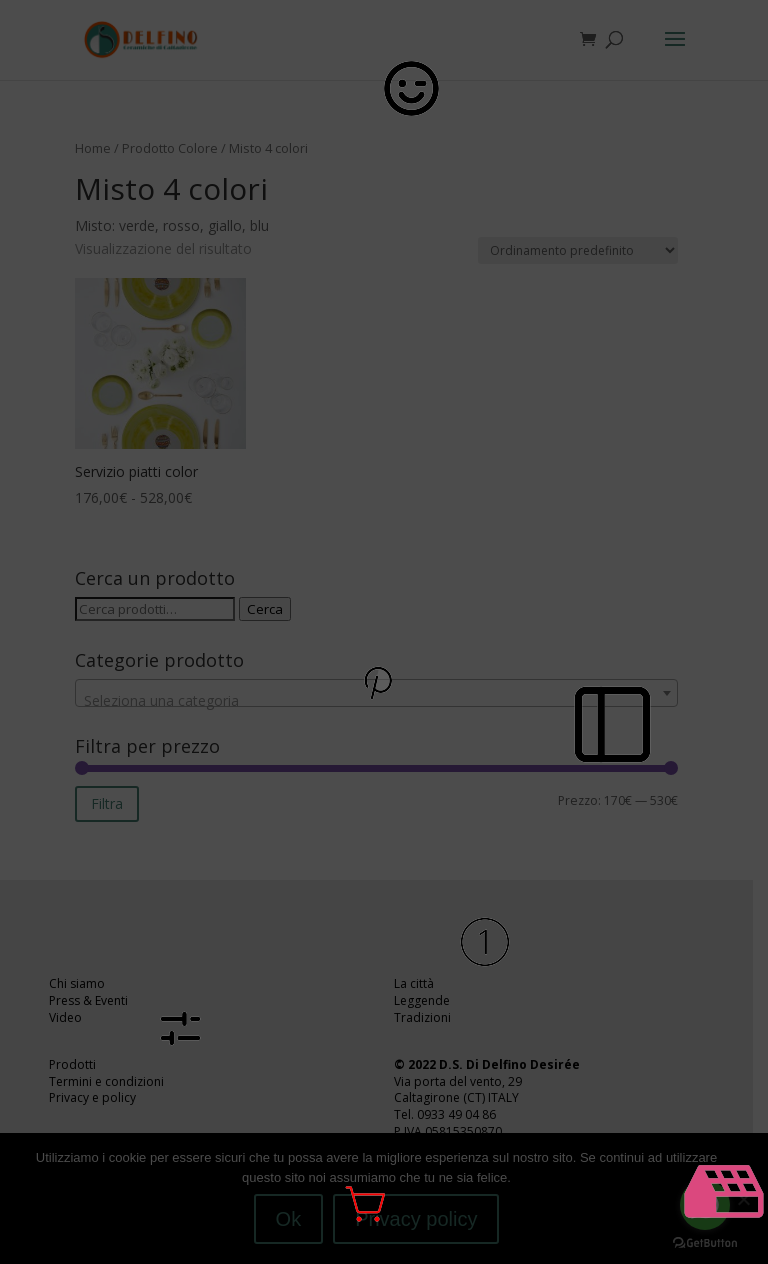 This screenshot has width=768, height=1264. I want to click on insert a winking emoji into your message, so click(411, 88).